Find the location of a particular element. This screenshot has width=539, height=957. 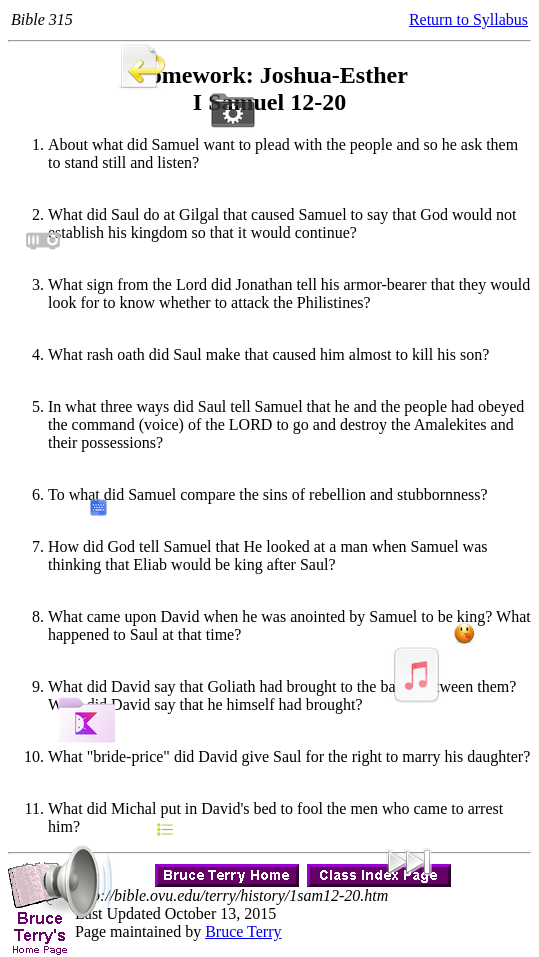

view task list or to-do items is located at coordinates (165, 829).